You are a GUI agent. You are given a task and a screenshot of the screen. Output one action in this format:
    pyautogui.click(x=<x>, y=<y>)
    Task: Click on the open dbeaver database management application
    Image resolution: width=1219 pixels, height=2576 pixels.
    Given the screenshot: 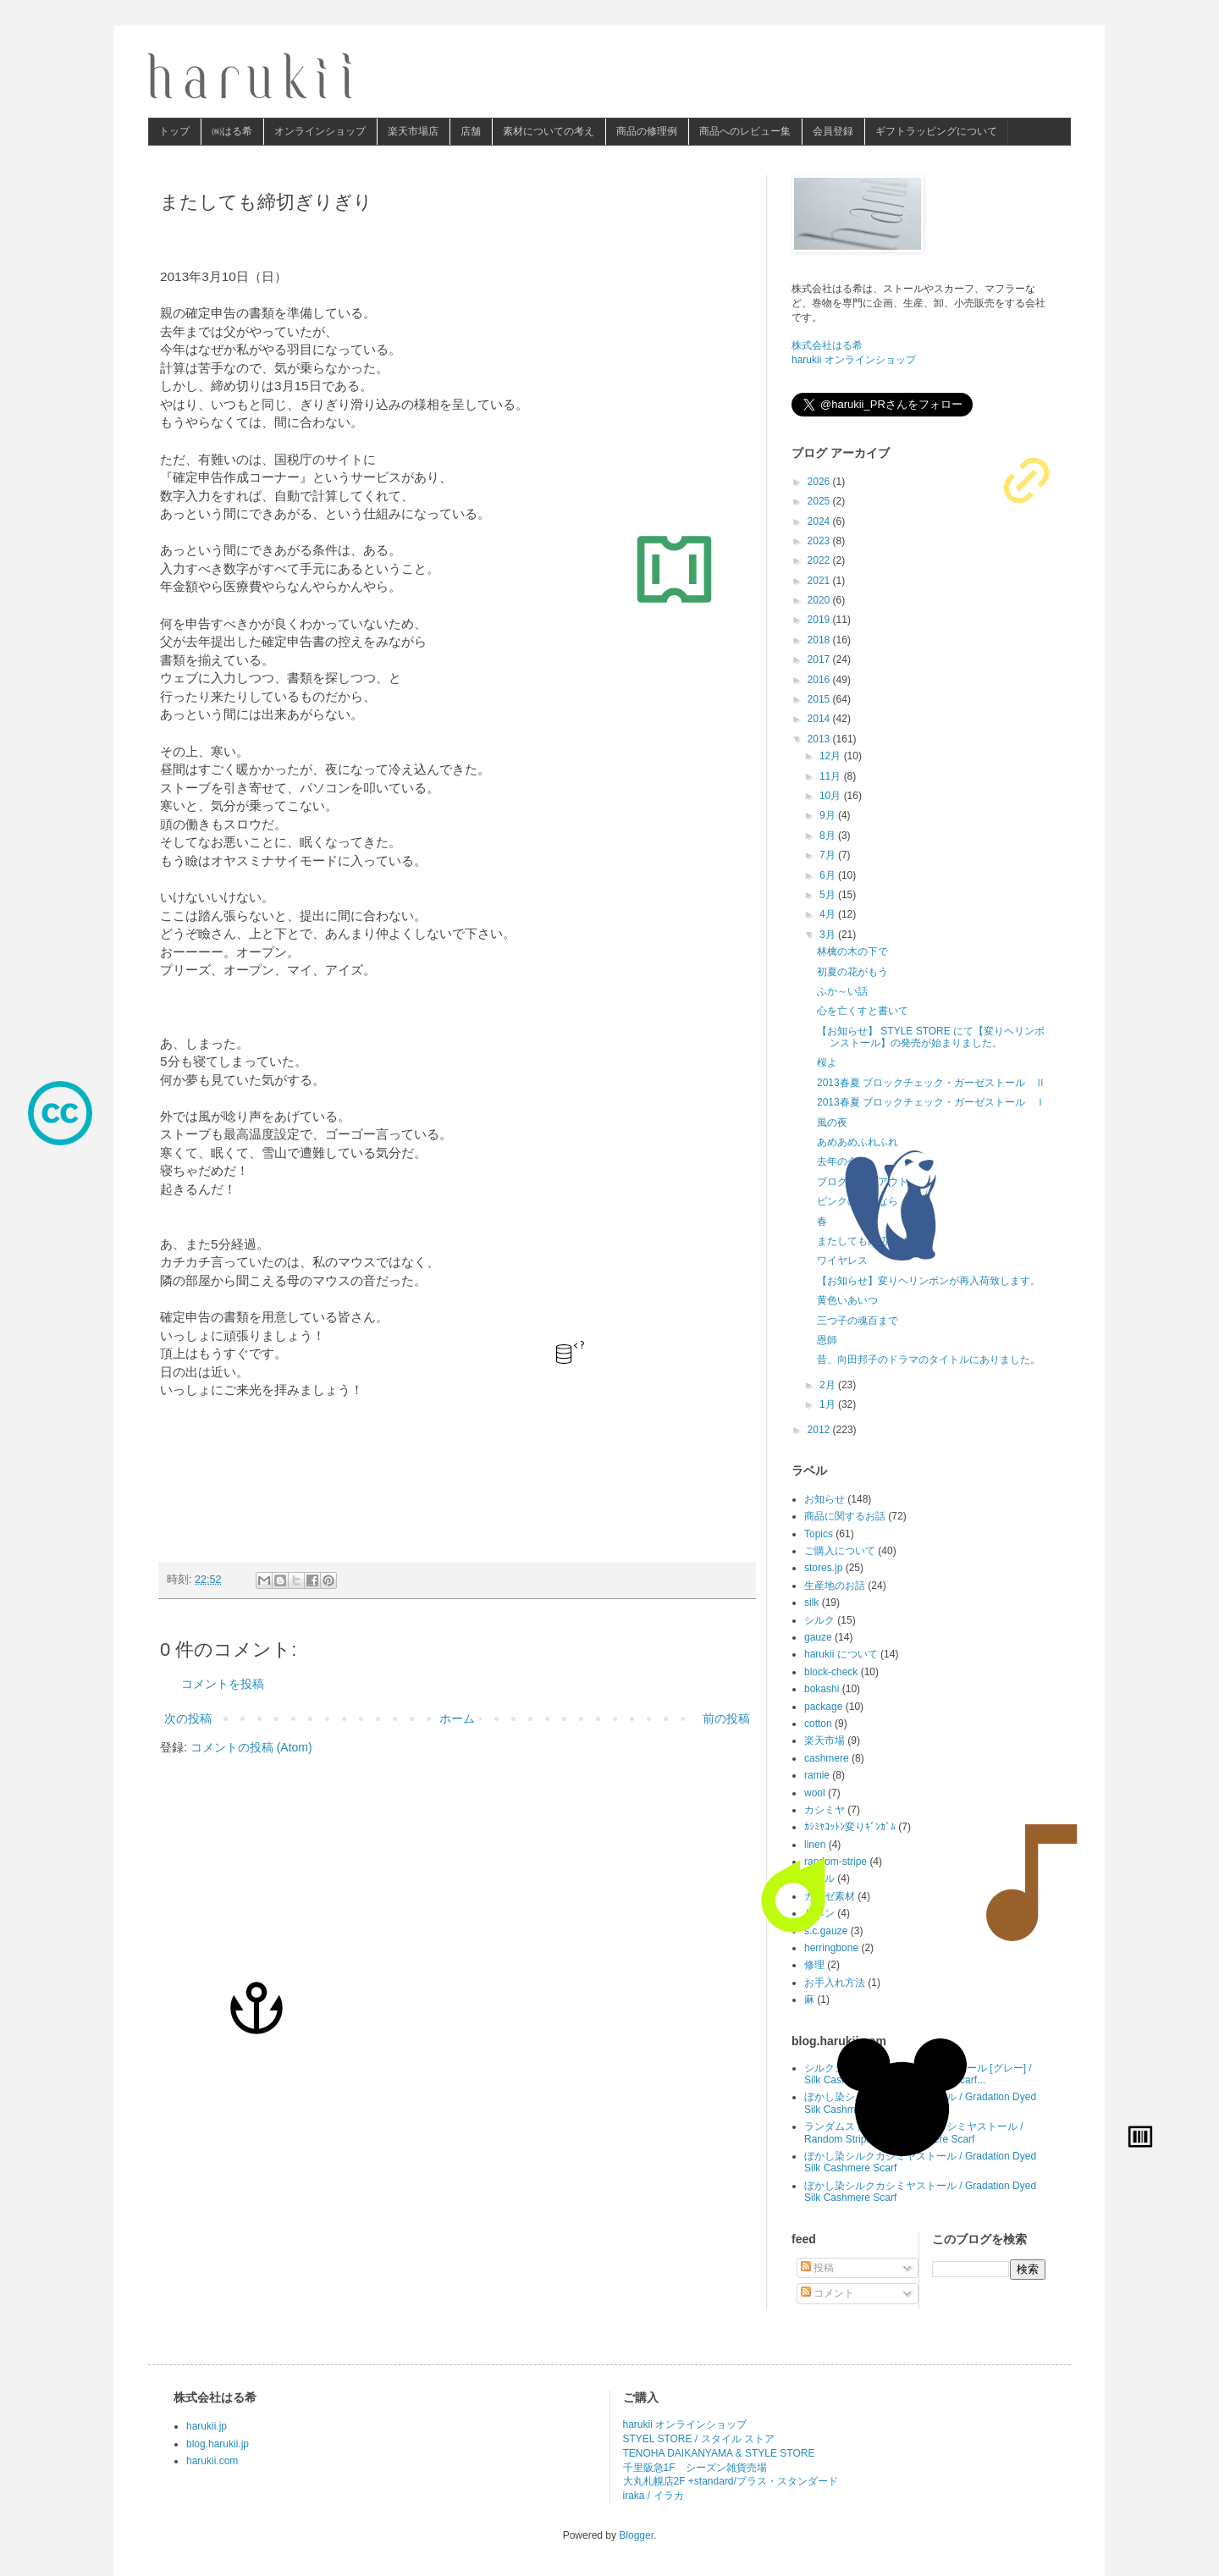 What is the action you would take?
    pyautogui.click(x=891, y=1205)
    